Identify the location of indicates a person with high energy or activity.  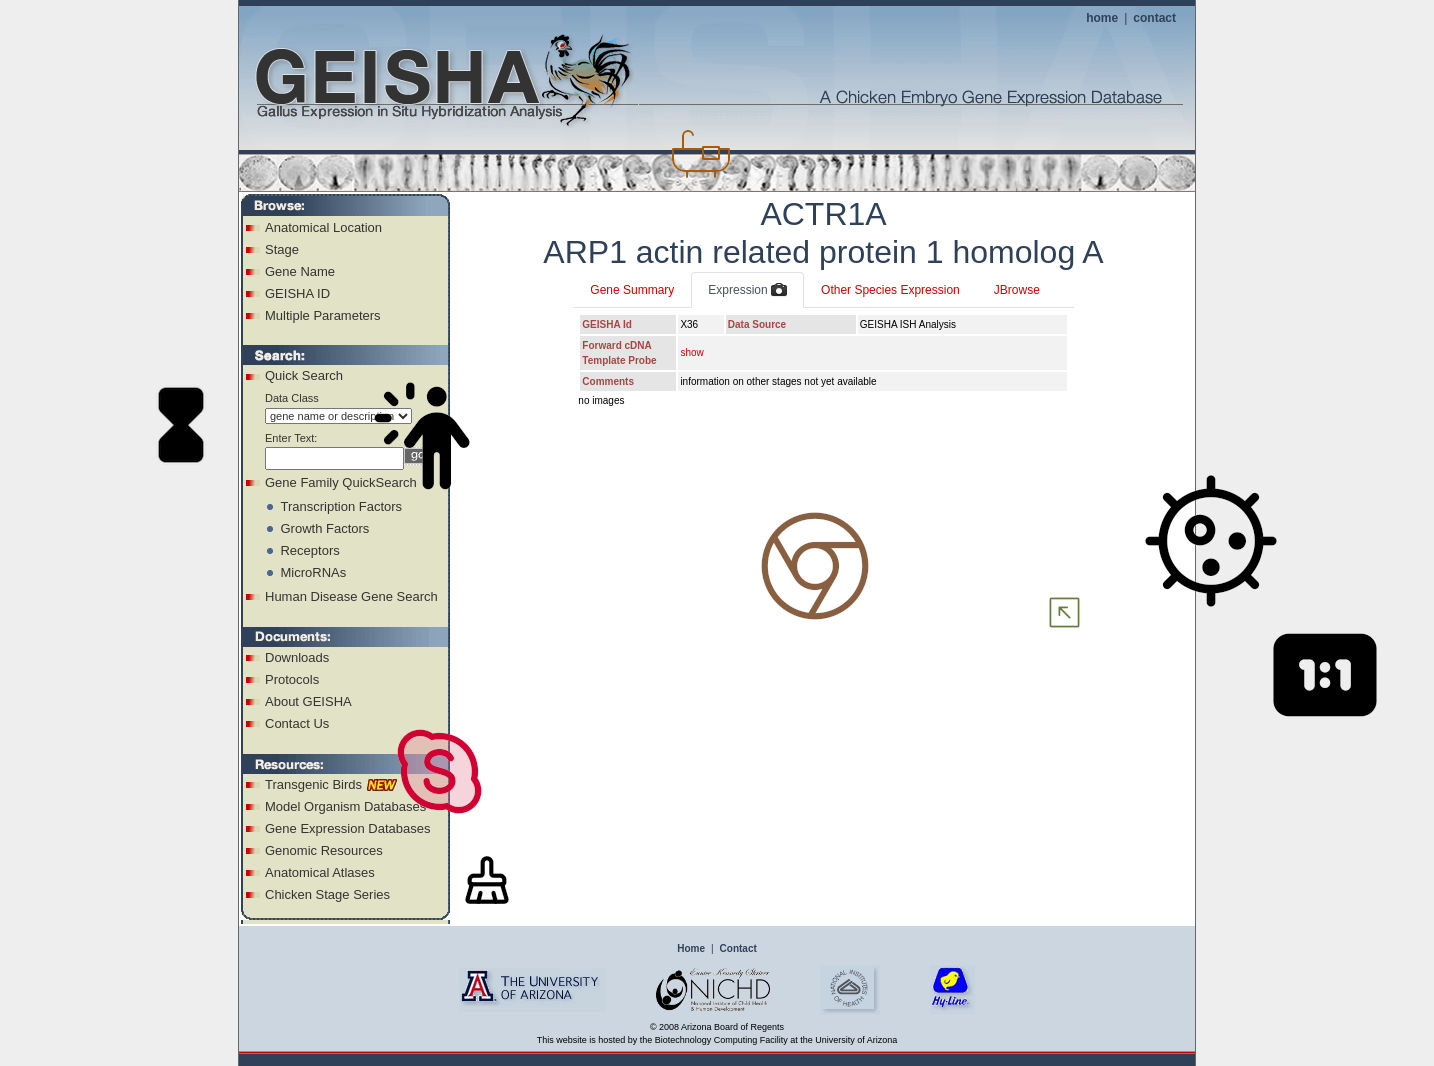
(431, 438).